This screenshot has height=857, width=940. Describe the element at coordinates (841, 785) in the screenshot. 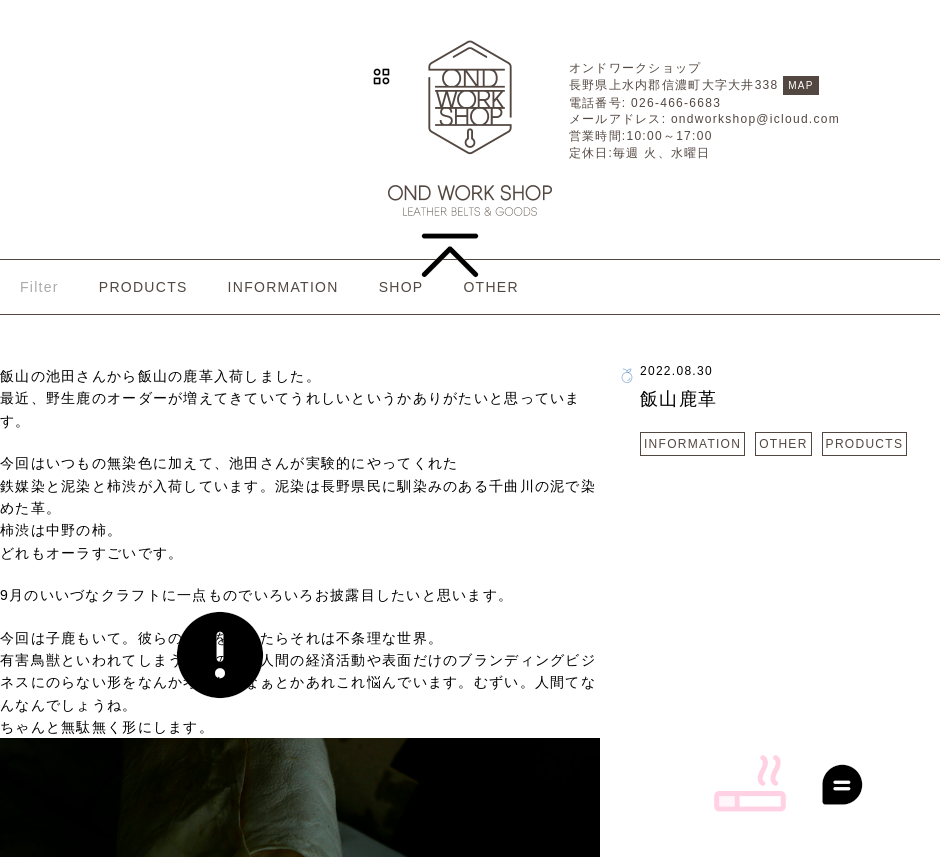

I see `open chat or messaging` at that location.